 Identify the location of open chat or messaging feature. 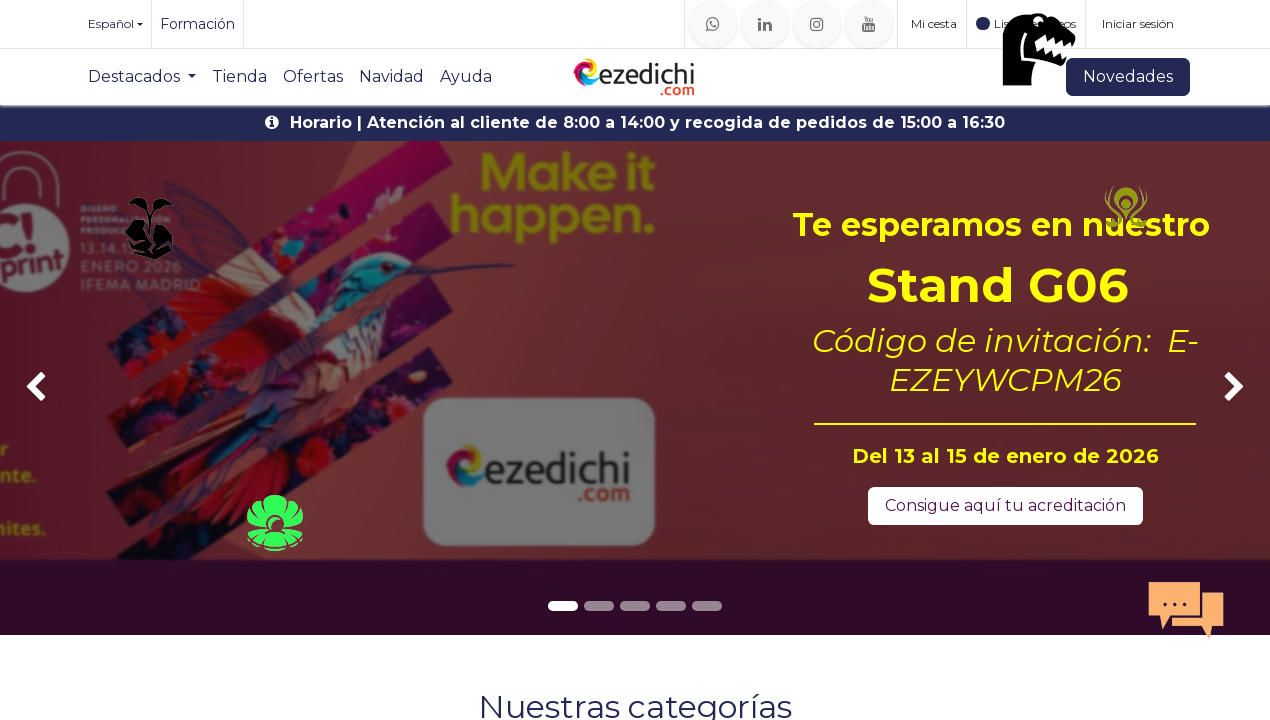
(1186, 611).